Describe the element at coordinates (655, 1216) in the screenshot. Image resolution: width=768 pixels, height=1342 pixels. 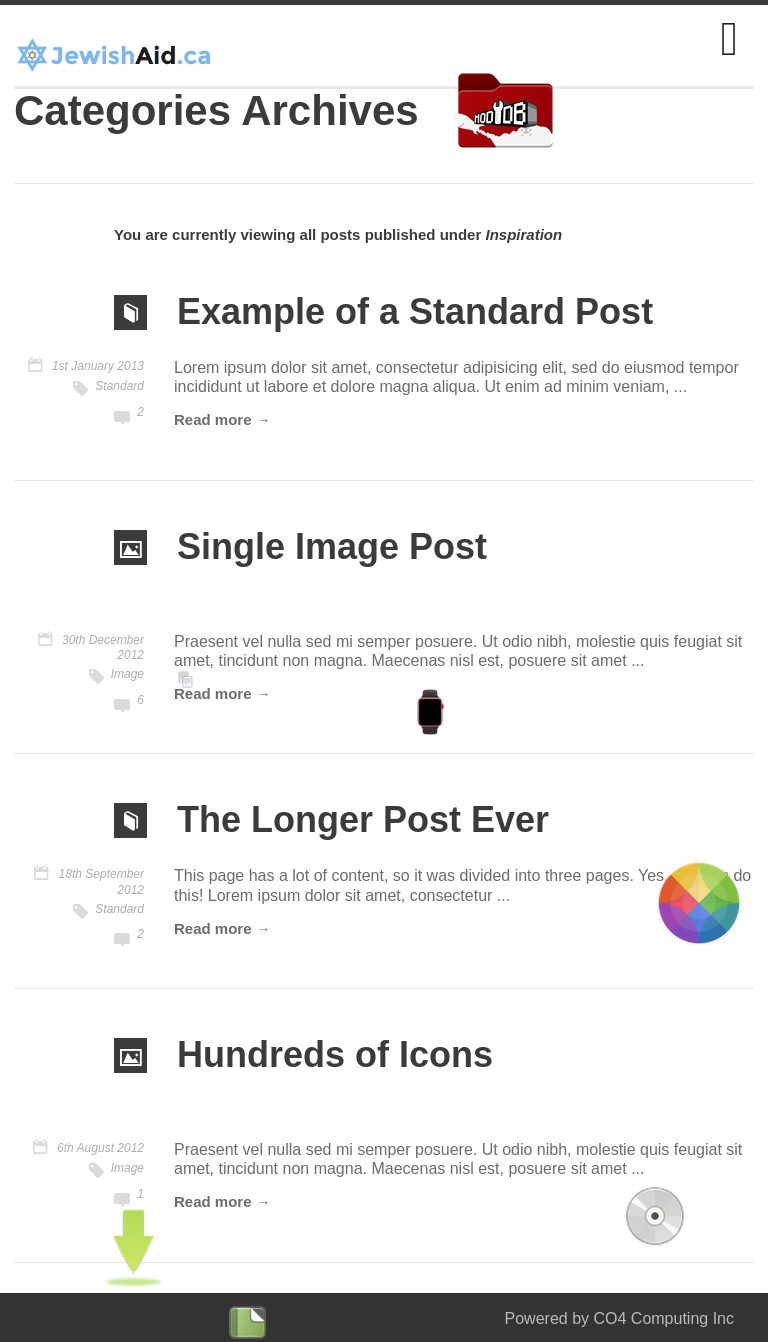
I see `access cd/dvd drive` at that location.